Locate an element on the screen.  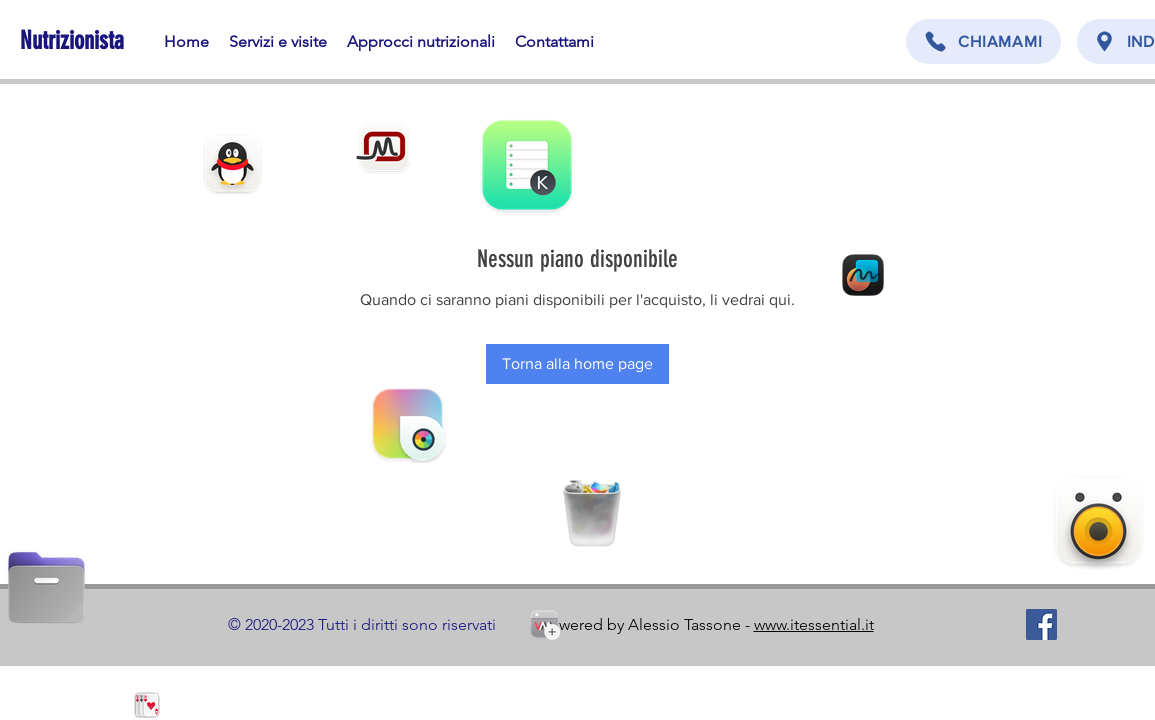
open openchrom chromatography software is located at coordinates (384, 146).